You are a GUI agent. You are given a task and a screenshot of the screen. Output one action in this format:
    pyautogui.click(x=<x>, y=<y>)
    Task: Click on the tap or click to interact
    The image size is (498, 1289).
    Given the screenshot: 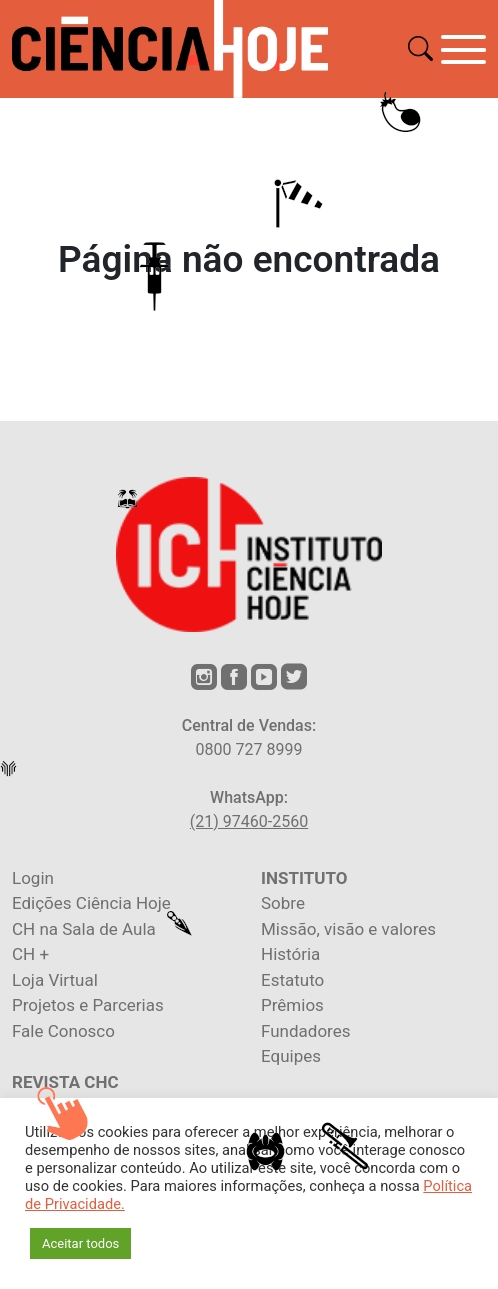 What is the action you would take?
    pyautogui.click(x=62, y=1113)
    